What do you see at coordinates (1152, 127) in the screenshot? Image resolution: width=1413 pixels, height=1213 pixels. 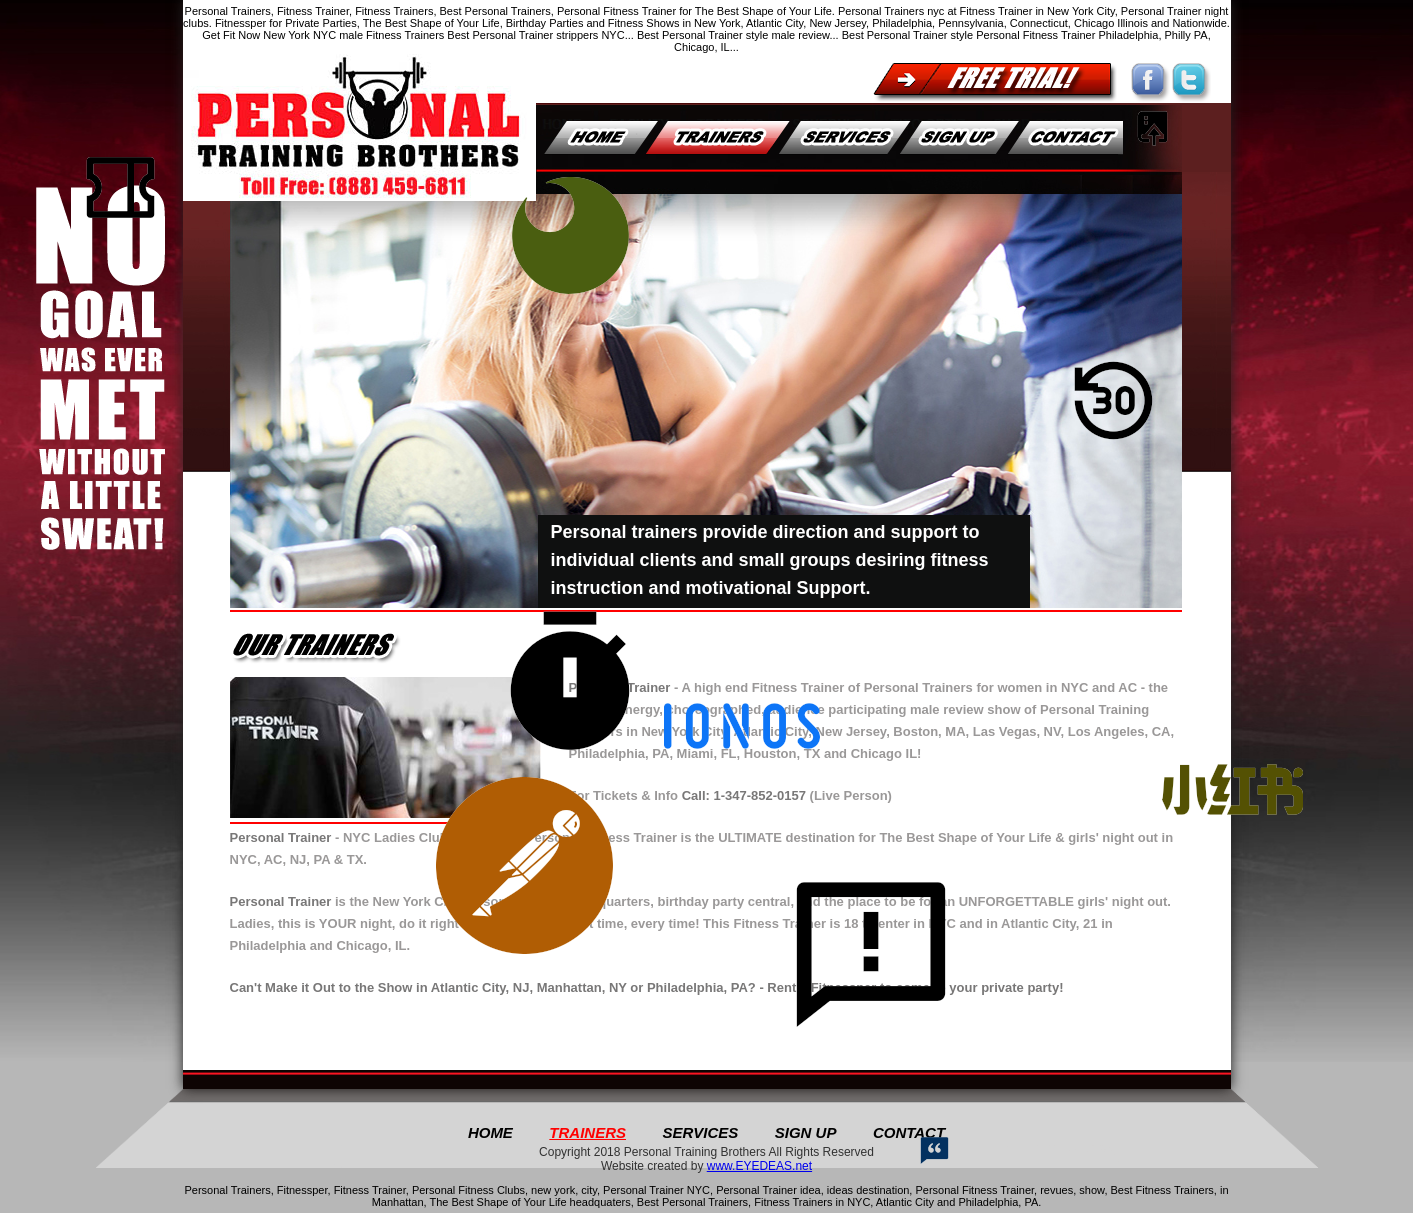 I see `view commit history for a repository` at bounding box center [1152, 127].